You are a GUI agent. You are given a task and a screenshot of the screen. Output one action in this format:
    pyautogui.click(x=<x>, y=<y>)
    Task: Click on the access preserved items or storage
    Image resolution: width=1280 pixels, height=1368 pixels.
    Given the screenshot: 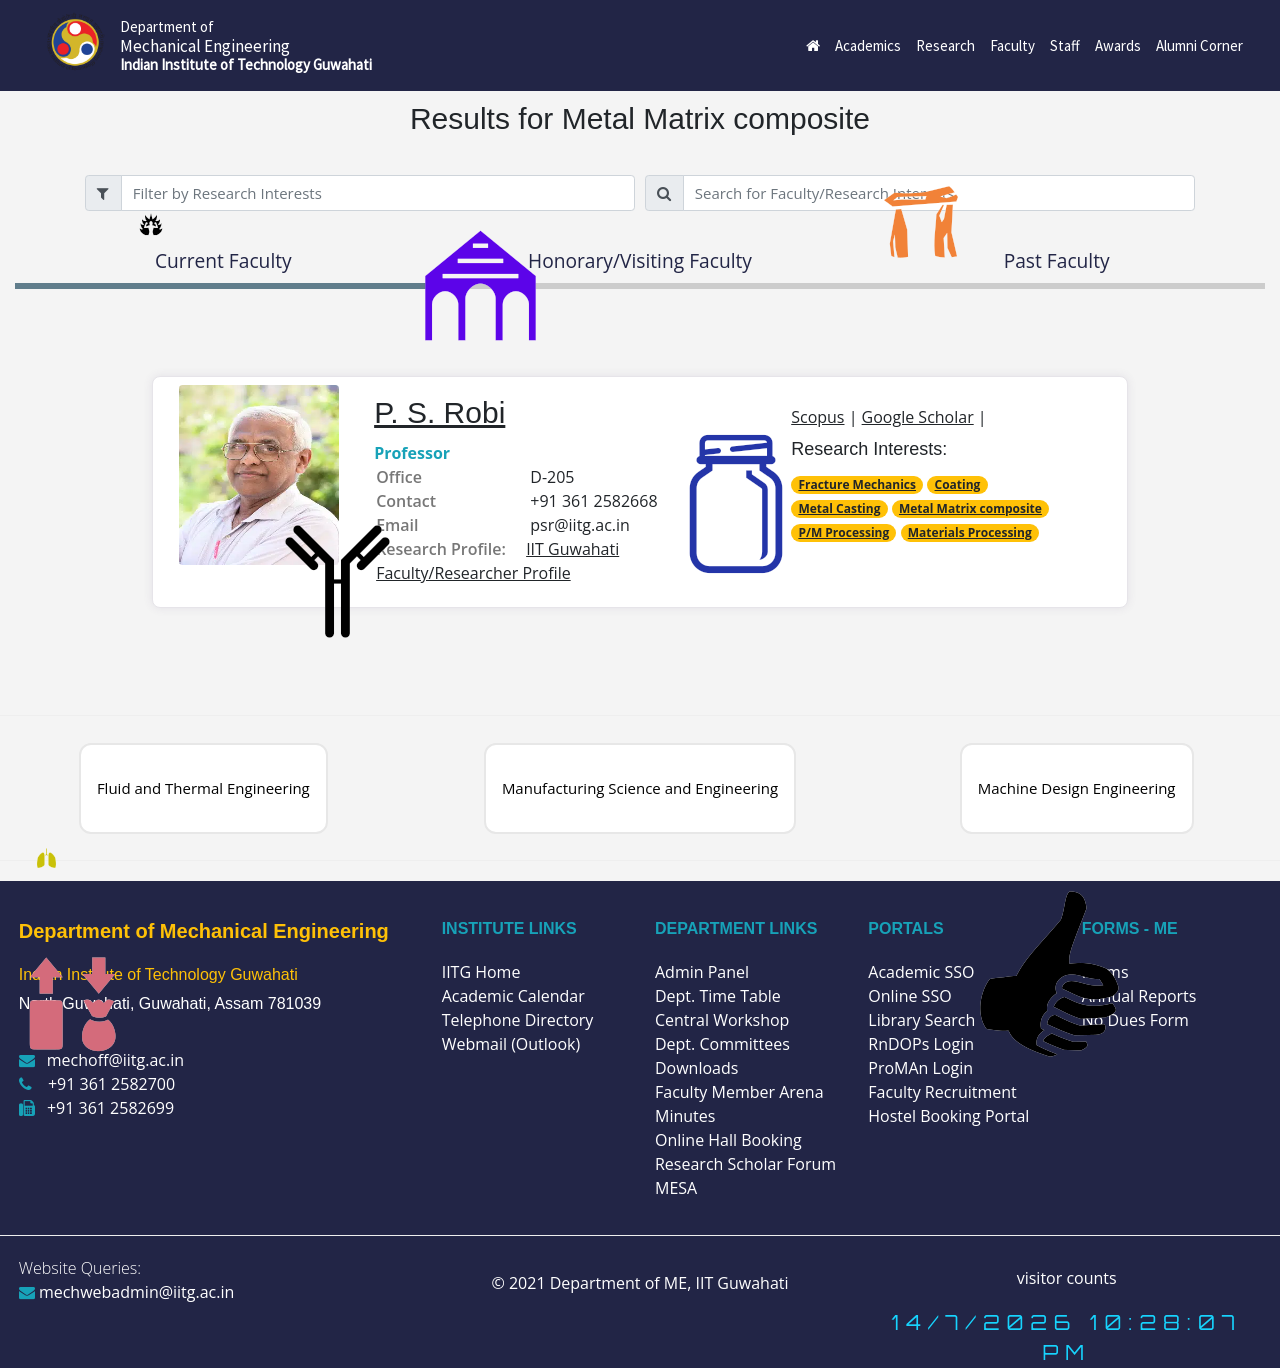 What is the action you would take?
    pyautogui.click(x=736, y=504)
    